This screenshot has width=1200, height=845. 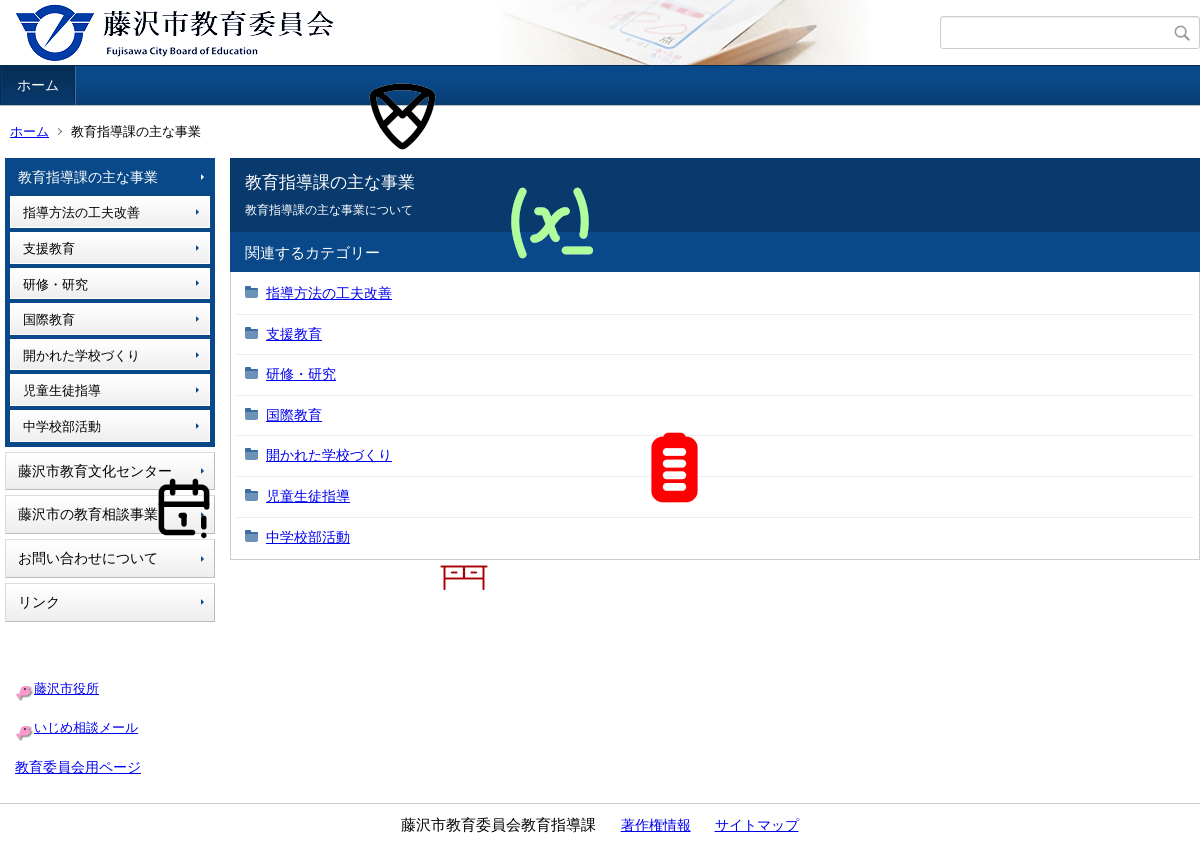 What do you see at coordinates (674, 467) in the screenshot?
I see `indicates full or high battery level` at bounding box center [674, 467].